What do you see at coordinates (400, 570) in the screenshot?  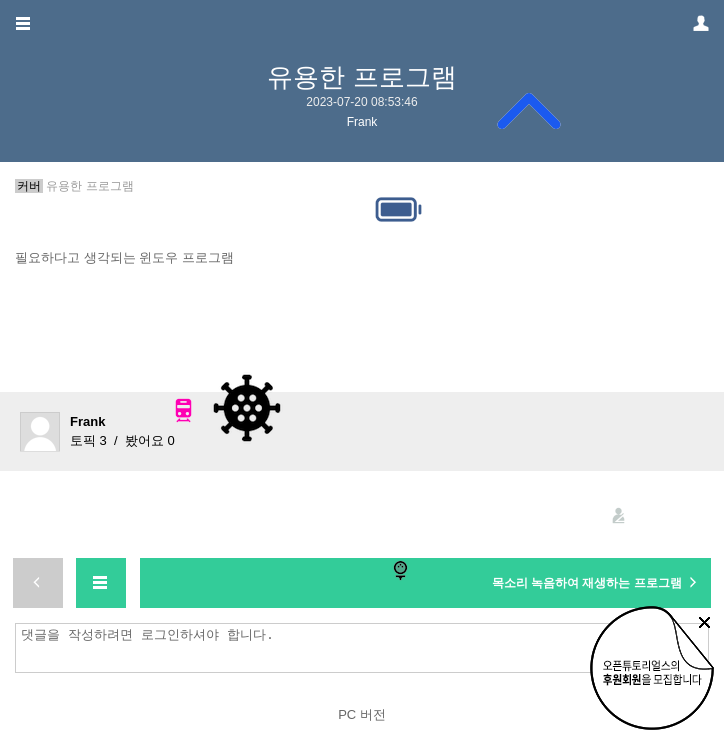 I see `access golf sports content or scores` at bounding box center [400, 570].